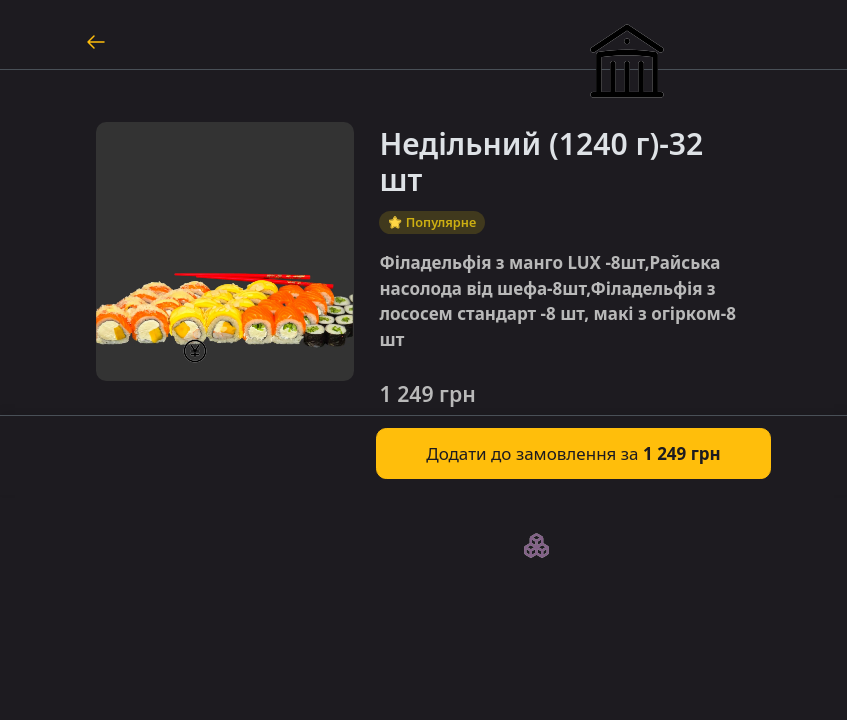 Image resolution: width=847 pixels, height=720 pixels. What do you see at coordinates (195, 351) in the screenshot?
I see `view balance or payment in japanese yen` at bounding box center [195, 351].